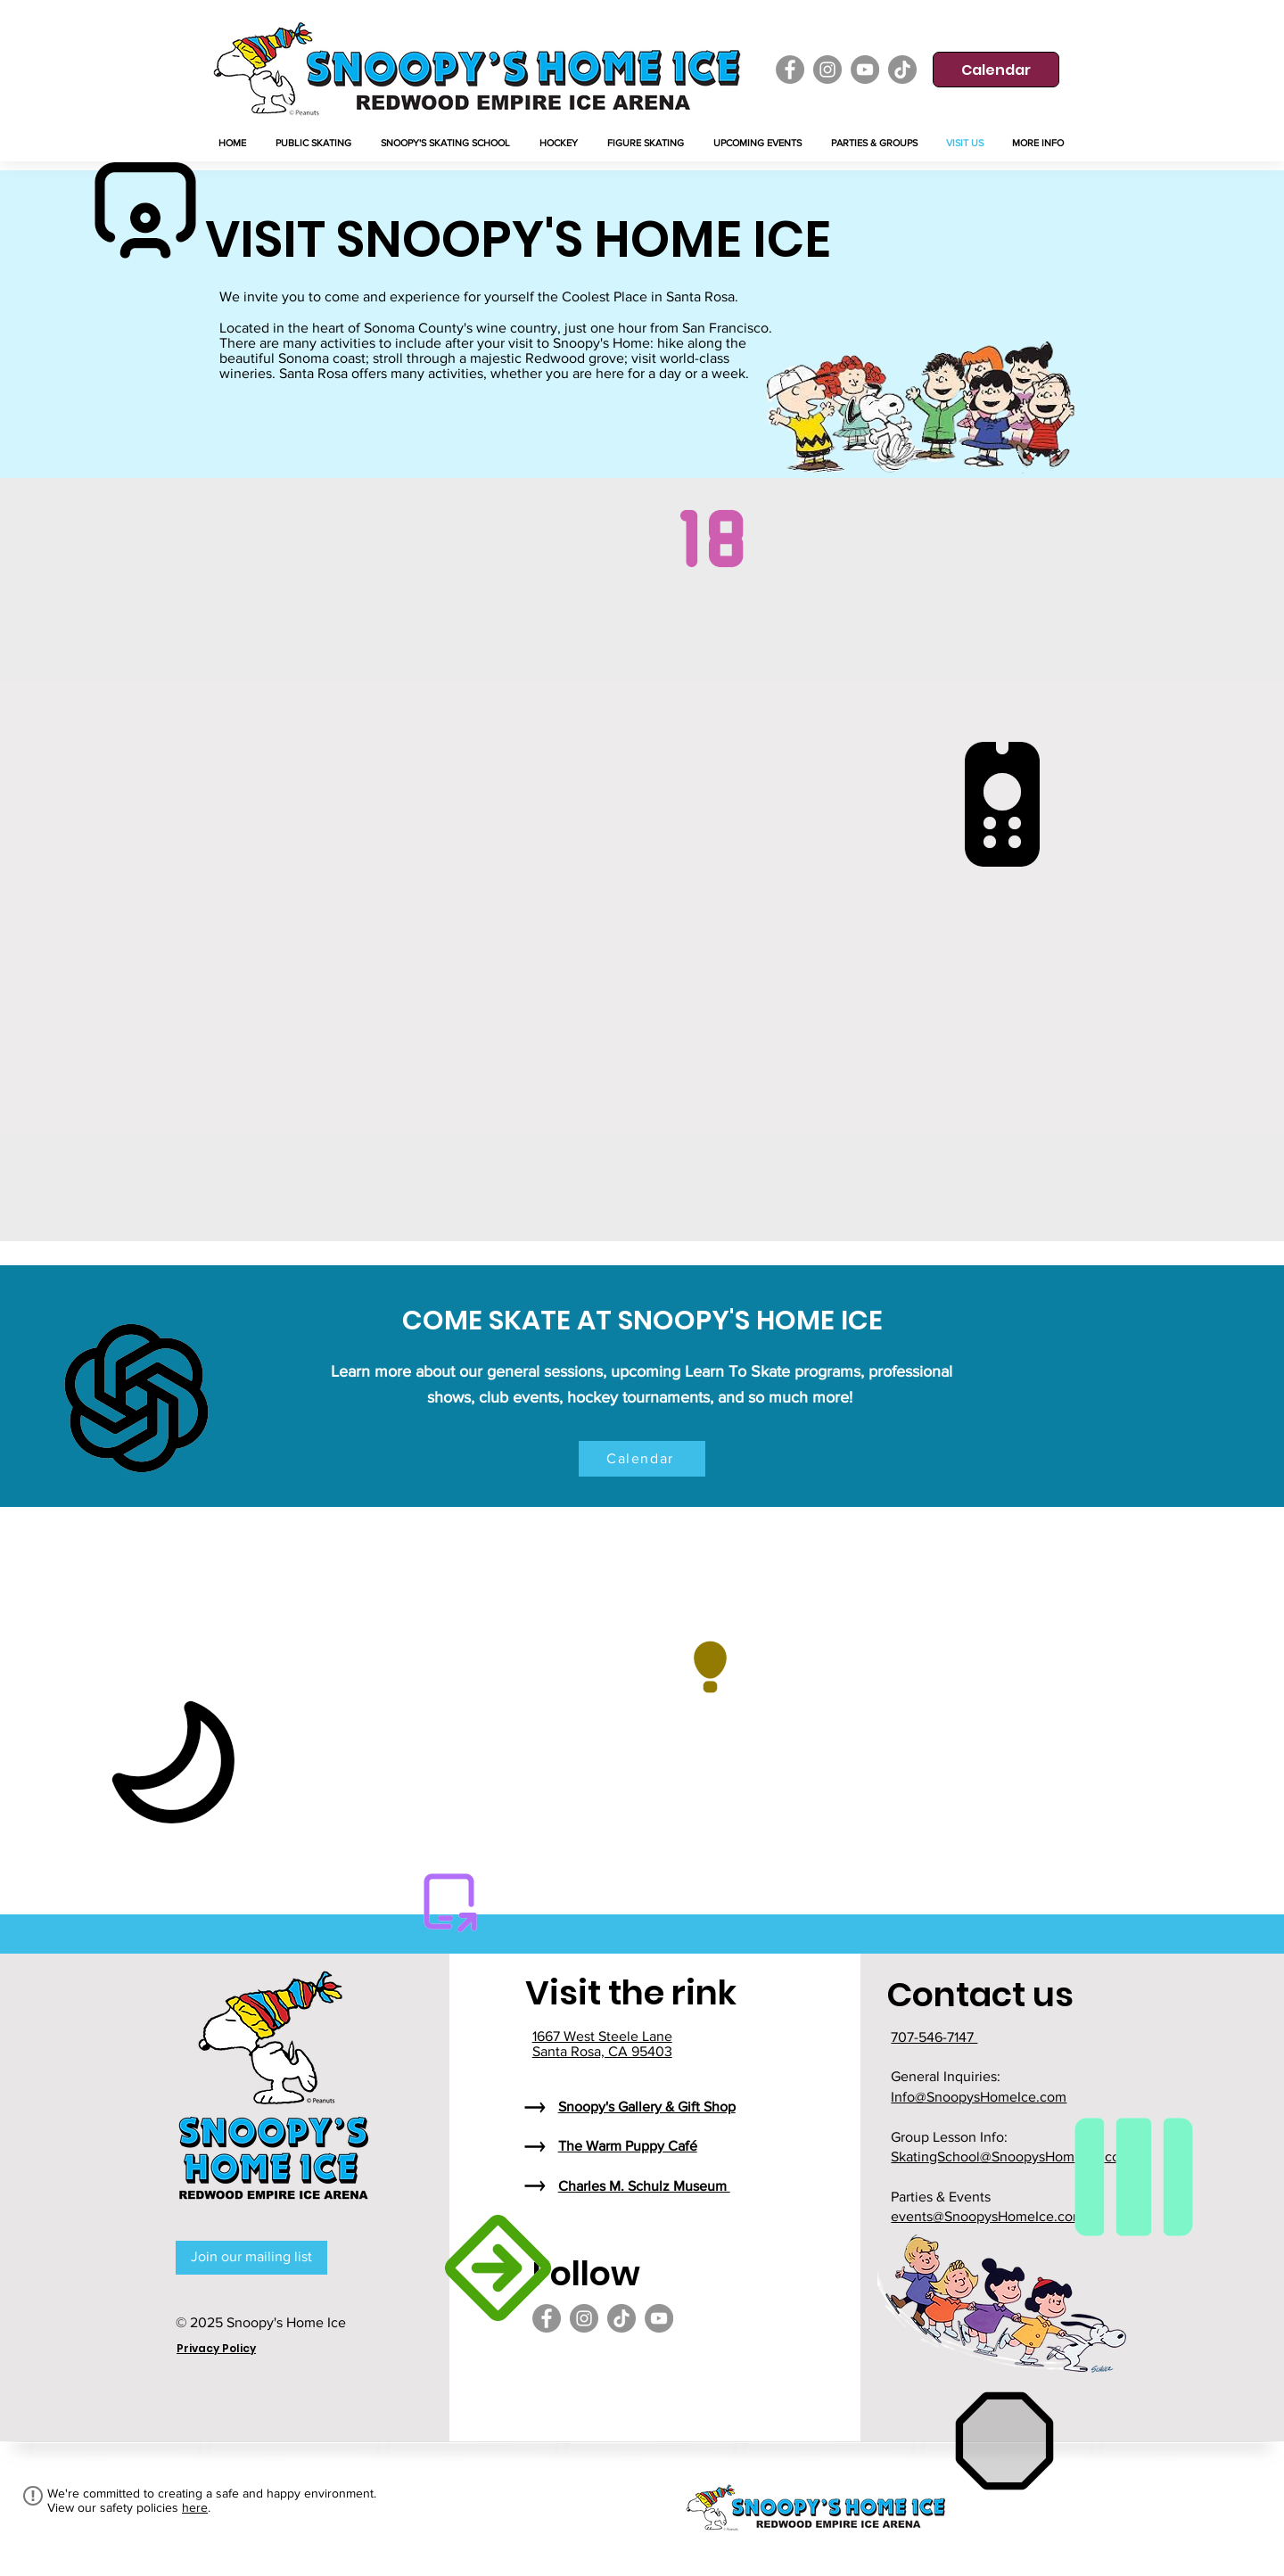  Describe the element at coordinates (171, 1760) in the screenshot. I see `switch to dark mode` at that location.